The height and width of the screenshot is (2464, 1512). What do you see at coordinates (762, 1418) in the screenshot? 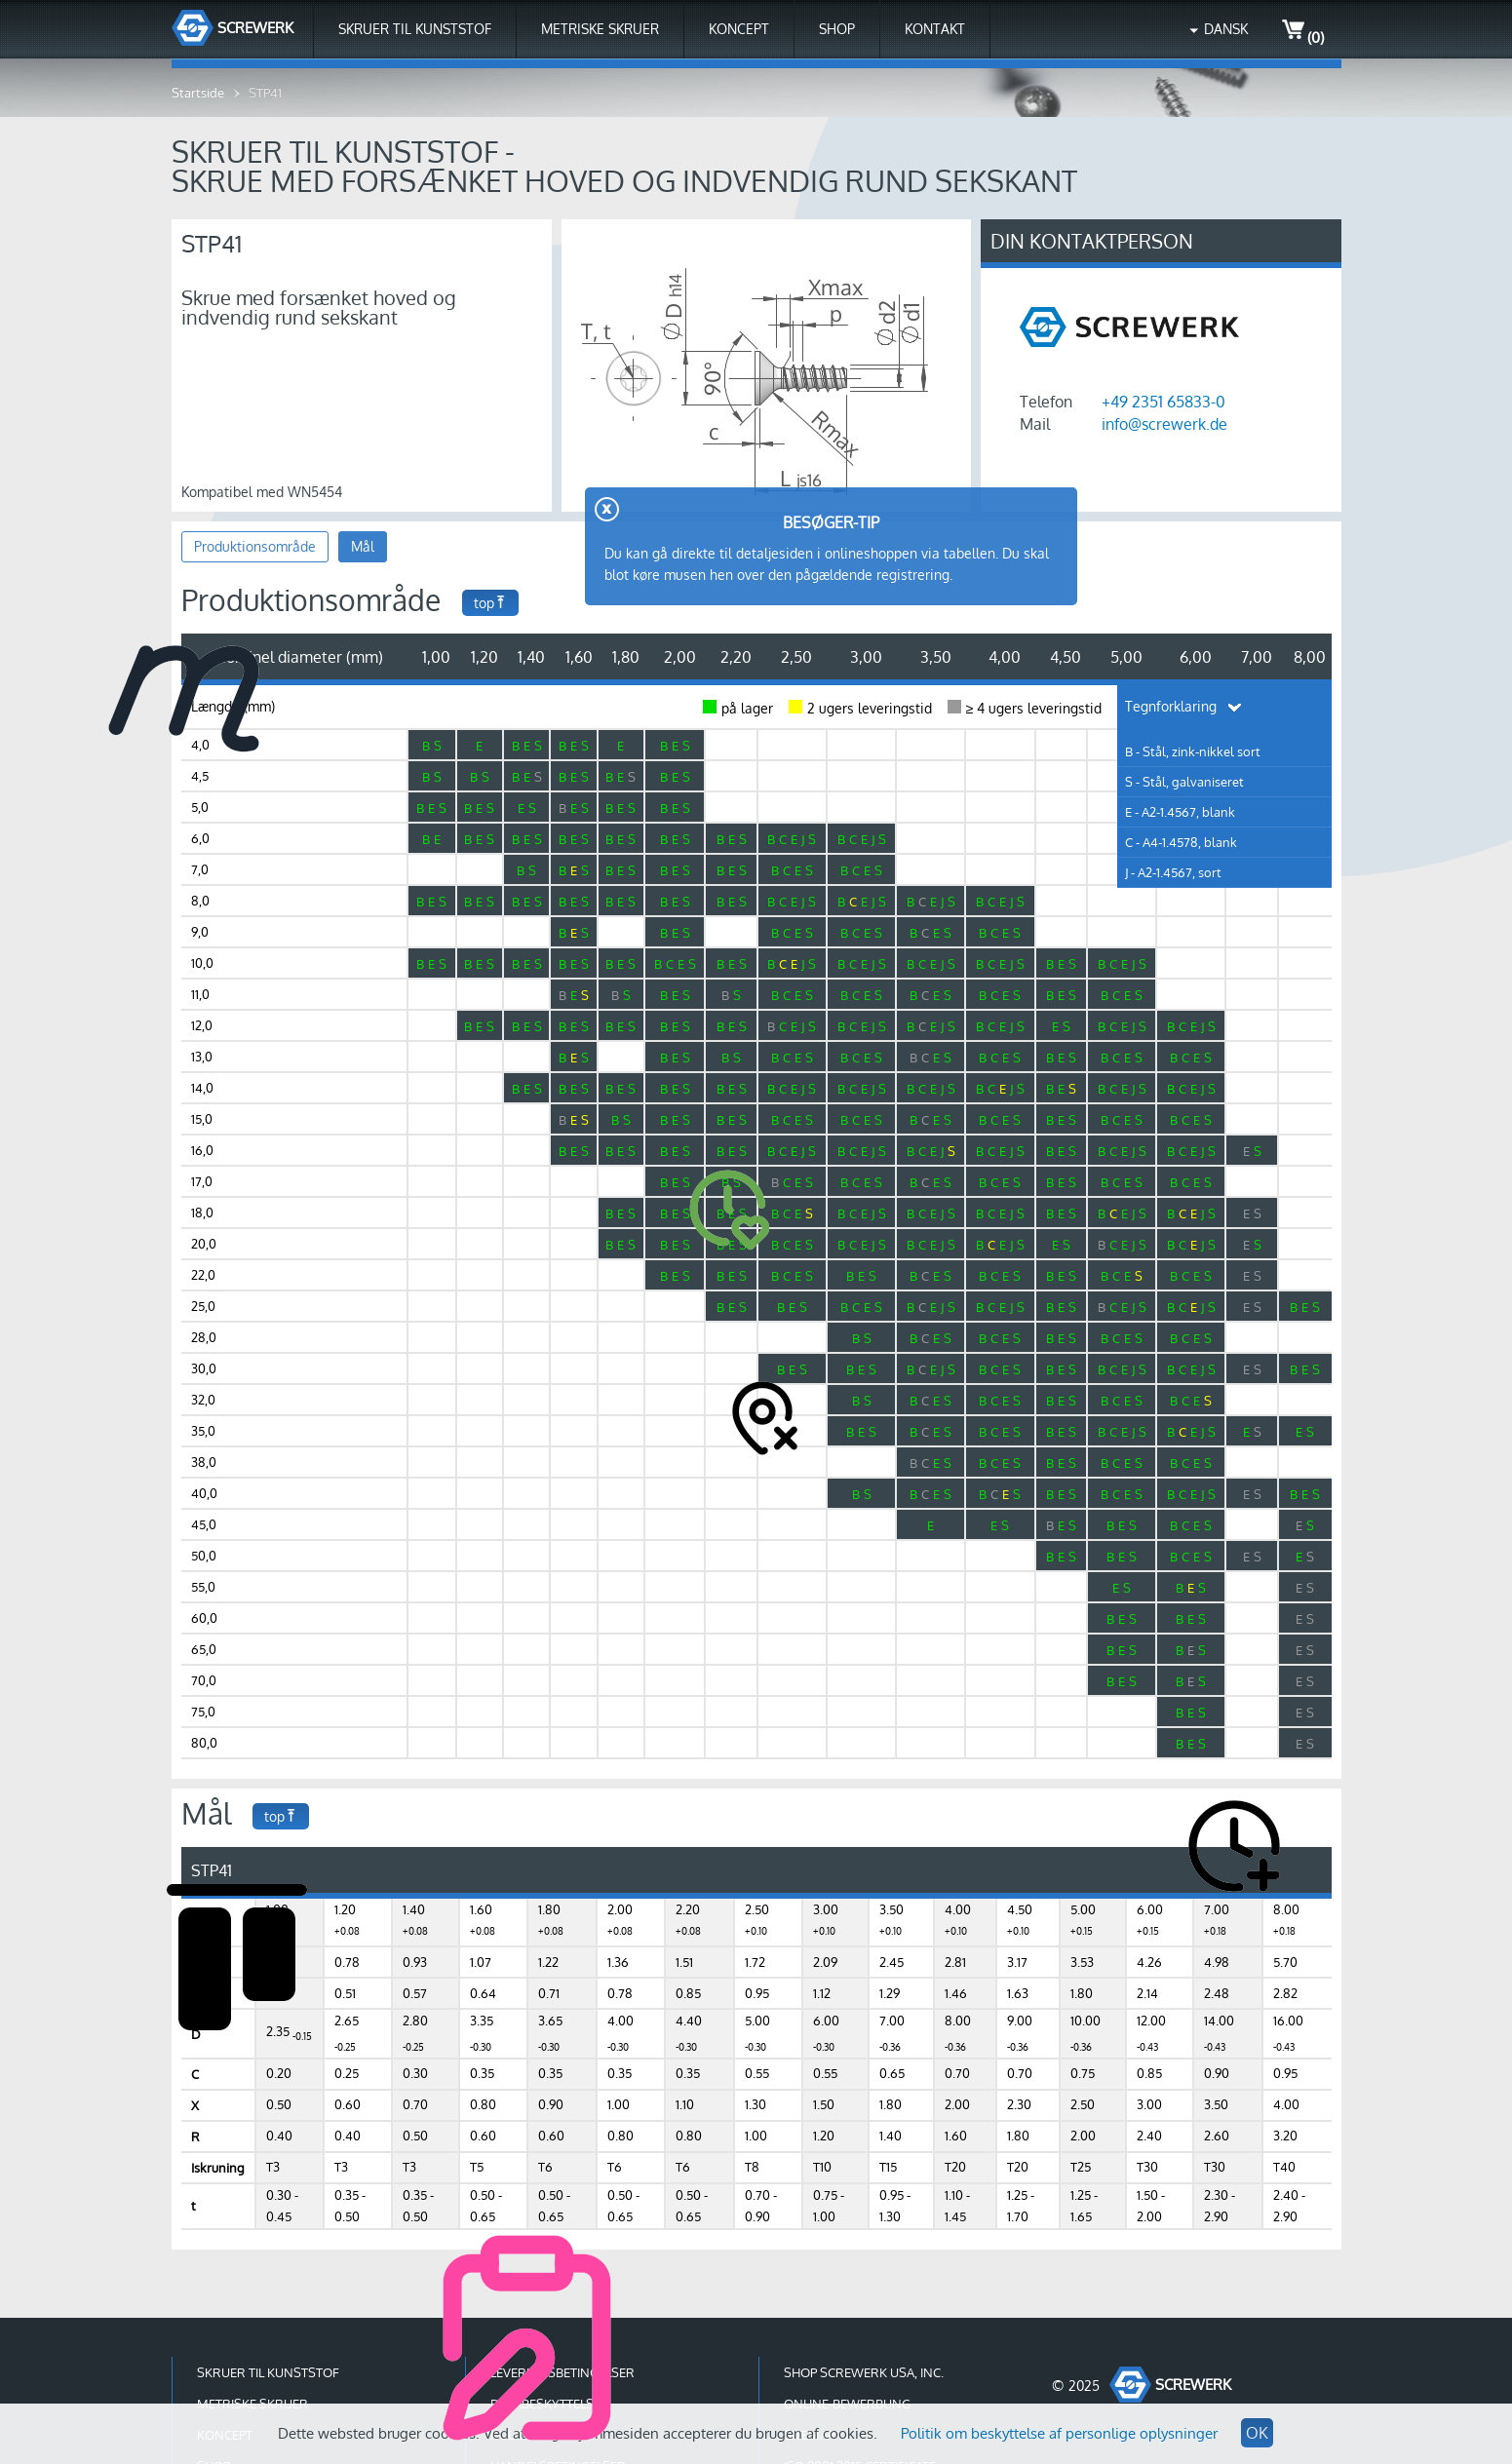
I see `remove a saved location` at bounding box center [762, 1418].